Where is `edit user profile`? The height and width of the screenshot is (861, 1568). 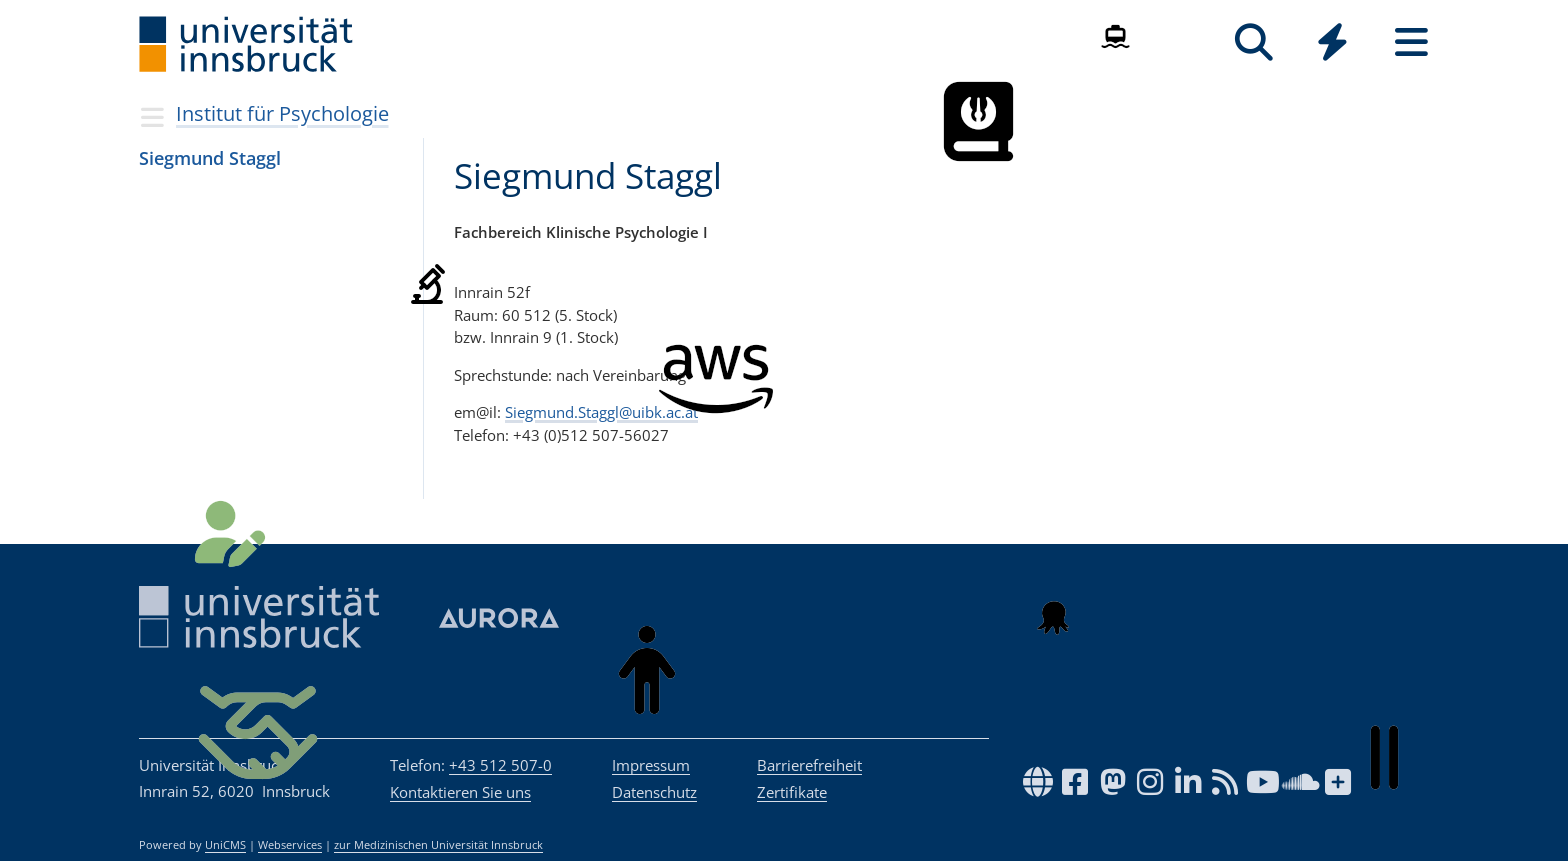
edit user profile is located at coordinates (228, 531).